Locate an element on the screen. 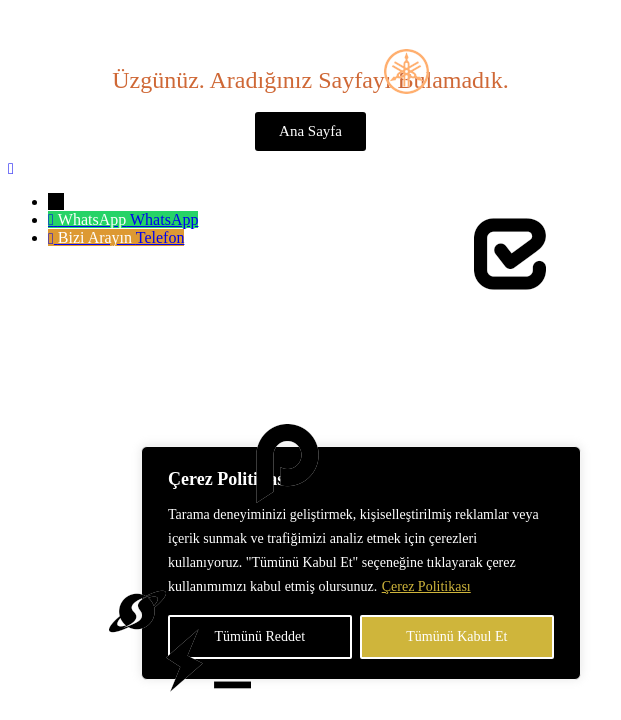 The height and width of the screenshot is (720, 621). open hyper terminal application is located at coordinates (208, 660).